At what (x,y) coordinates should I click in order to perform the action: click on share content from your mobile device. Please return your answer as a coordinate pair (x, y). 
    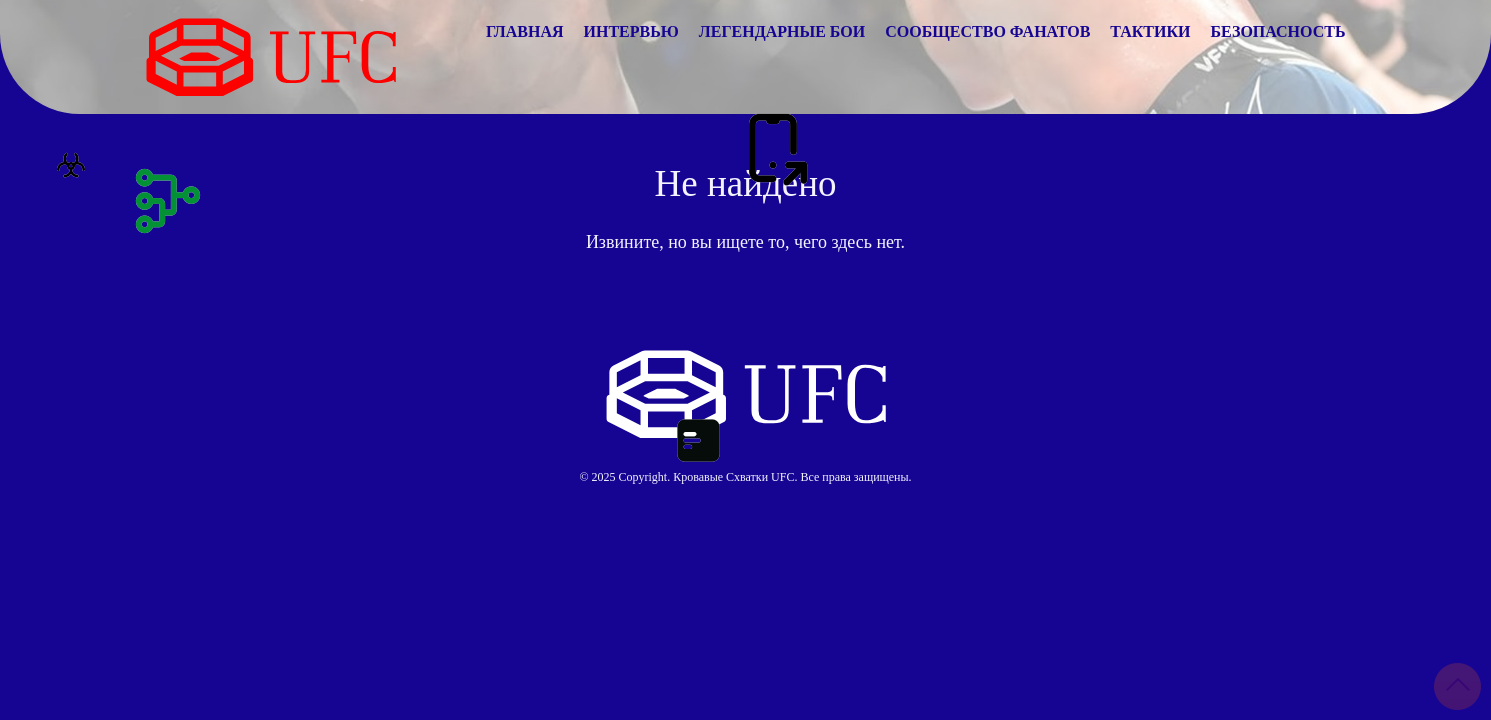
    Looking at the image, I should click on (773, 148).